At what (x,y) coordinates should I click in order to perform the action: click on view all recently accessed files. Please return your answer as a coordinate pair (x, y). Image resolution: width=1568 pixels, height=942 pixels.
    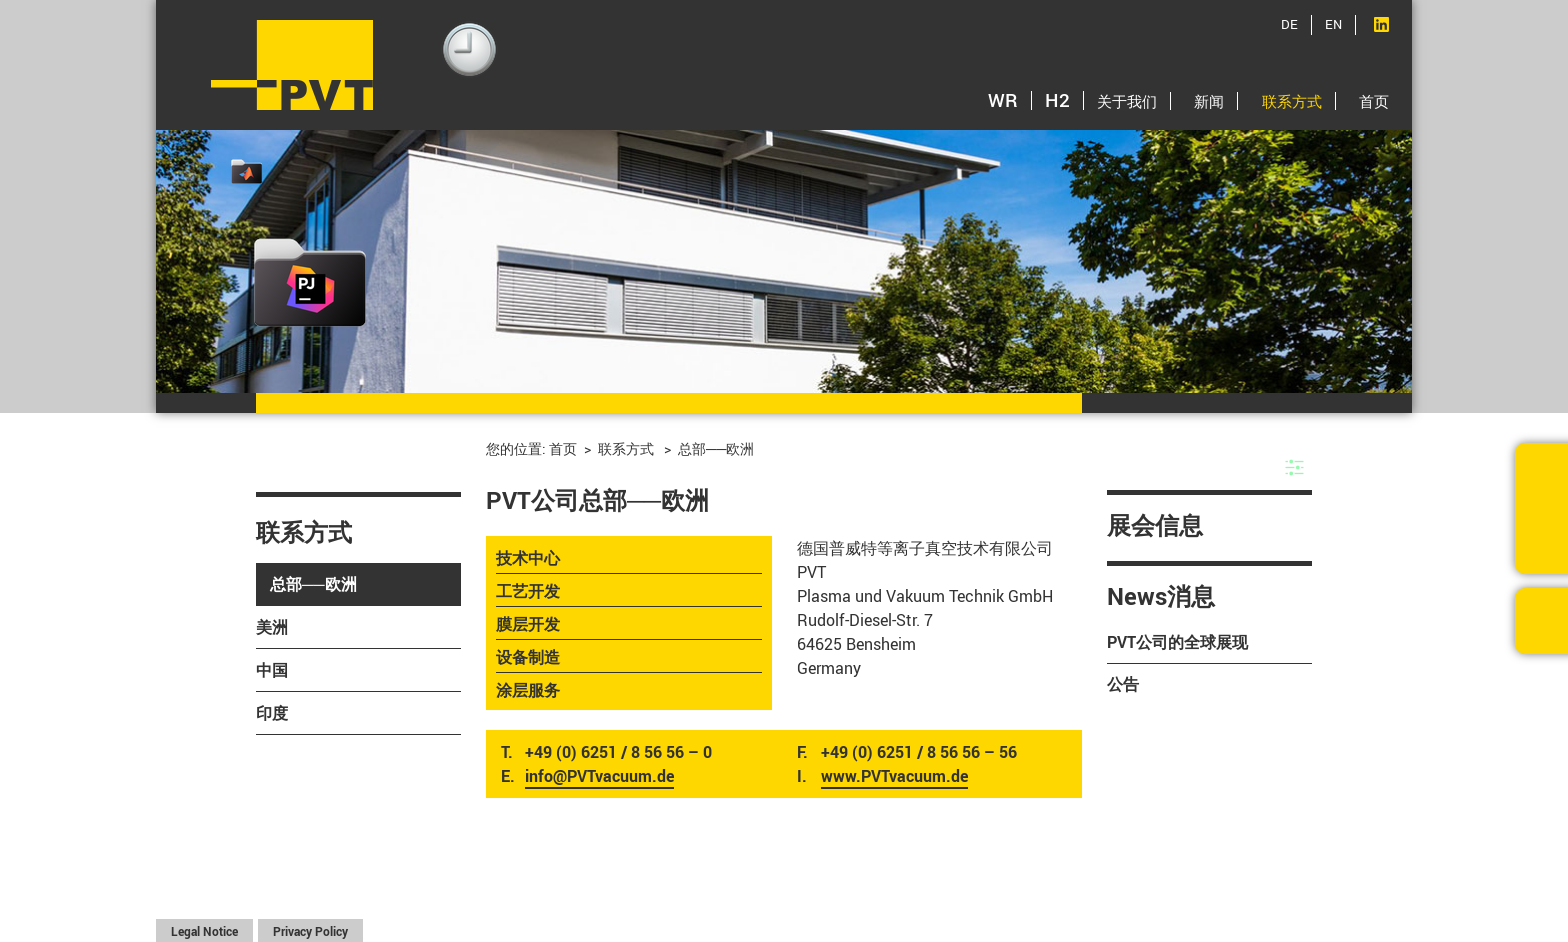
    Looking at the image, I should click on (469, 49).